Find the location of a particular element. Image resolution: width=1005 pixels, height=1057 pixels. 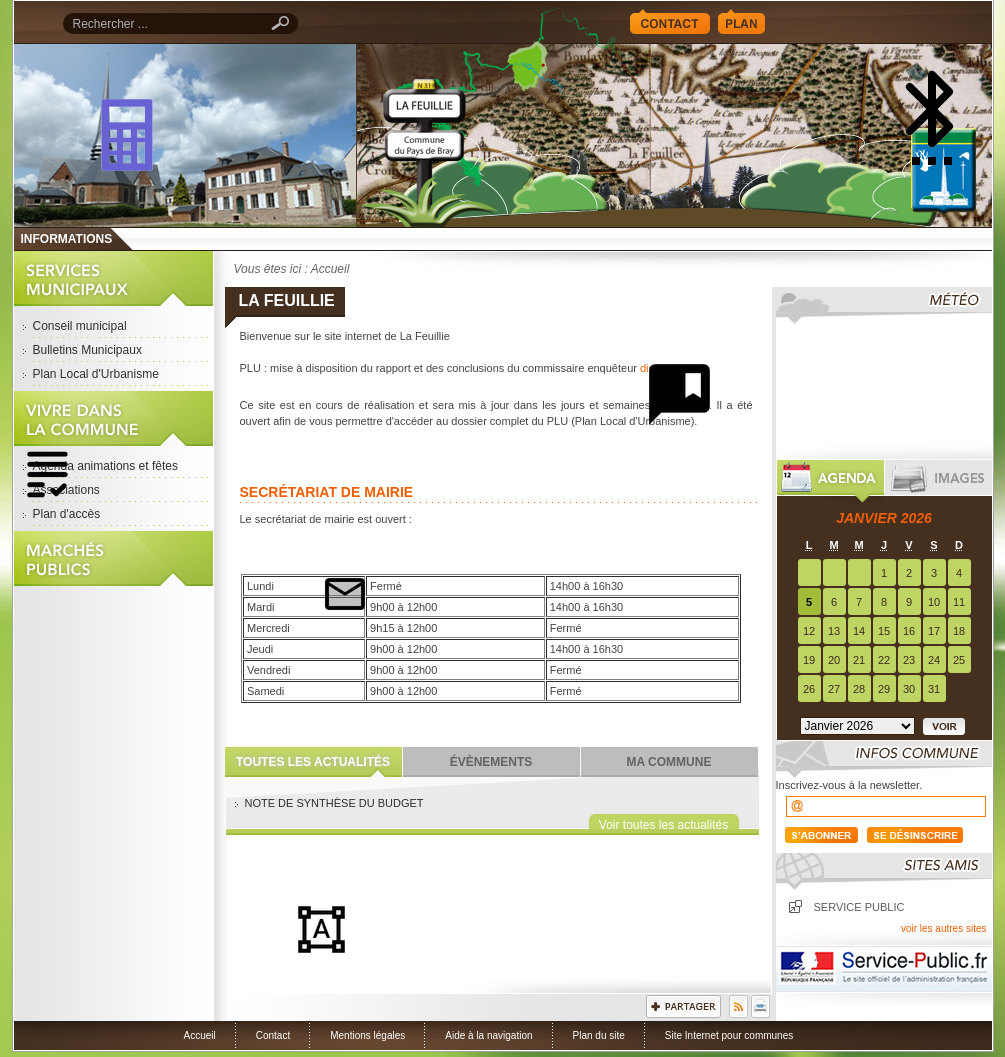

open the calculator app is located at coordinates (127, 135).